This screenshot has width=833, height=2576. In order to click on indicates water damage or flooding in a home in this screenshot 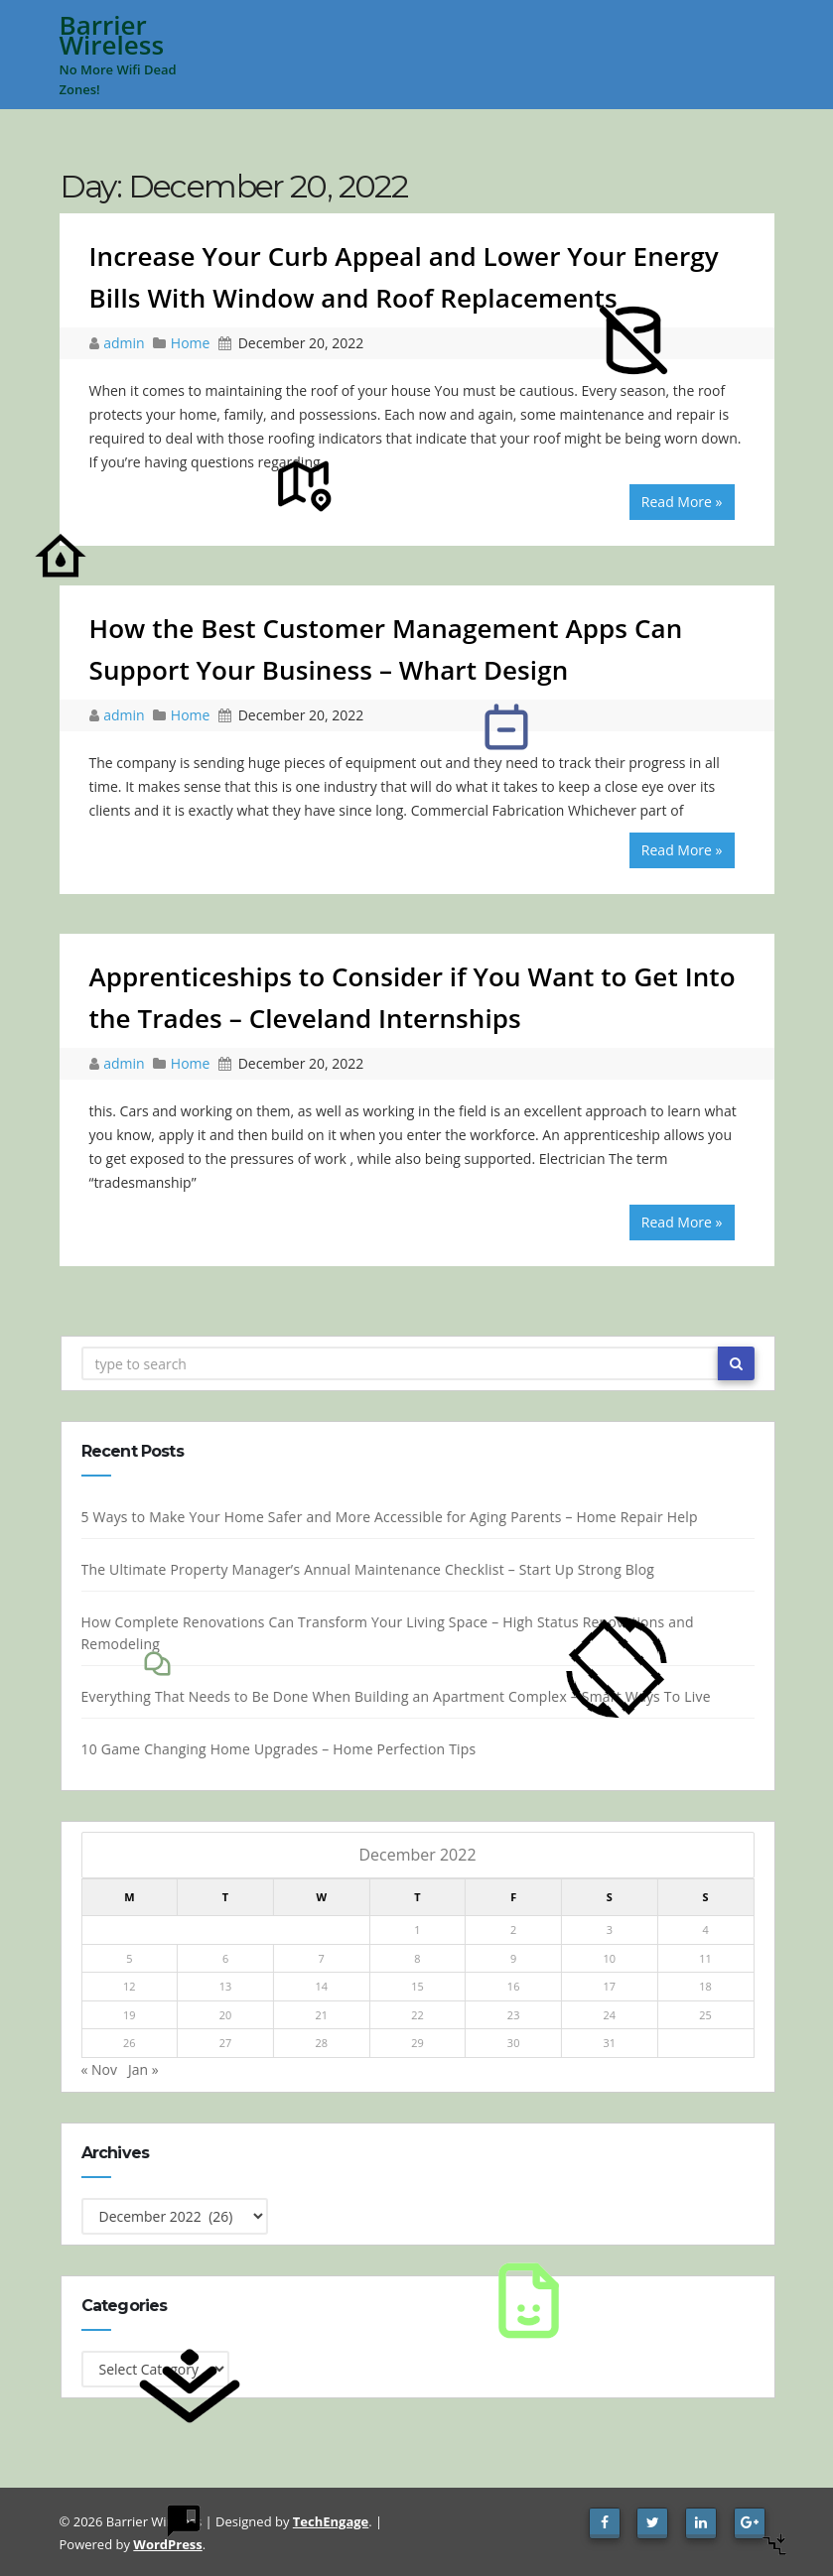, I will do `click(61, 557)`.